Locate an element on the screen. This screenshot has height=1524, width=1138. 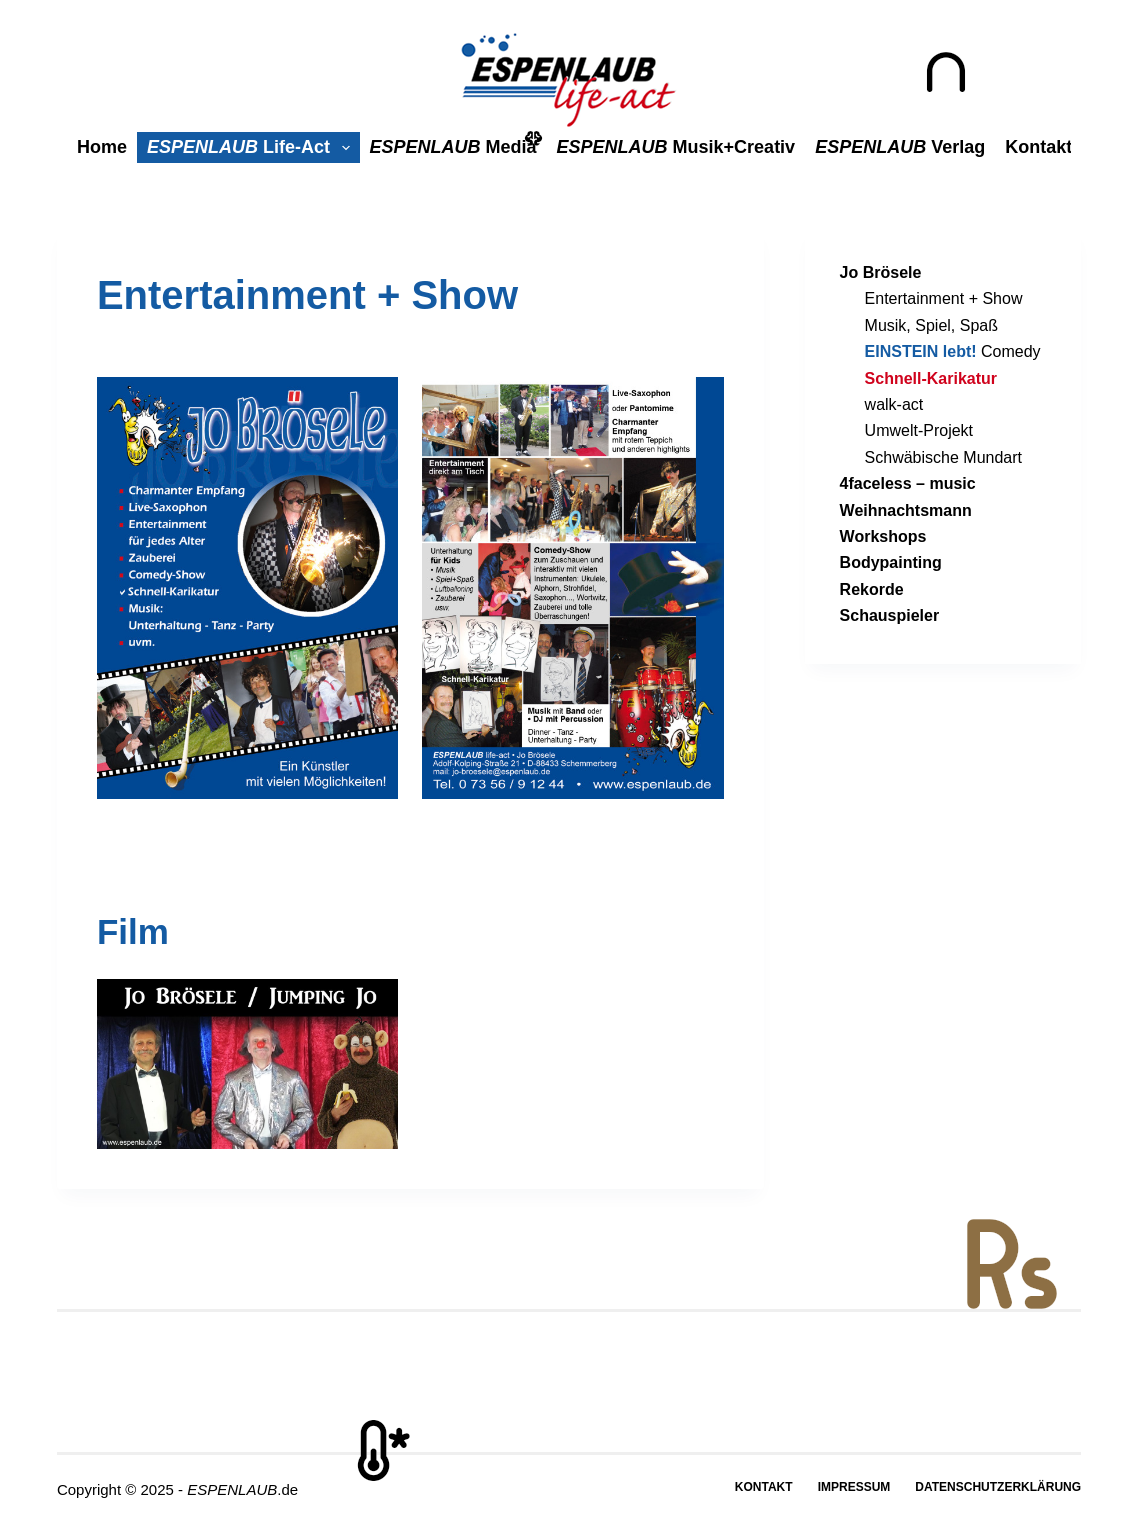
indicates set intersection in a data or math application is located at coordinates (946, 73).